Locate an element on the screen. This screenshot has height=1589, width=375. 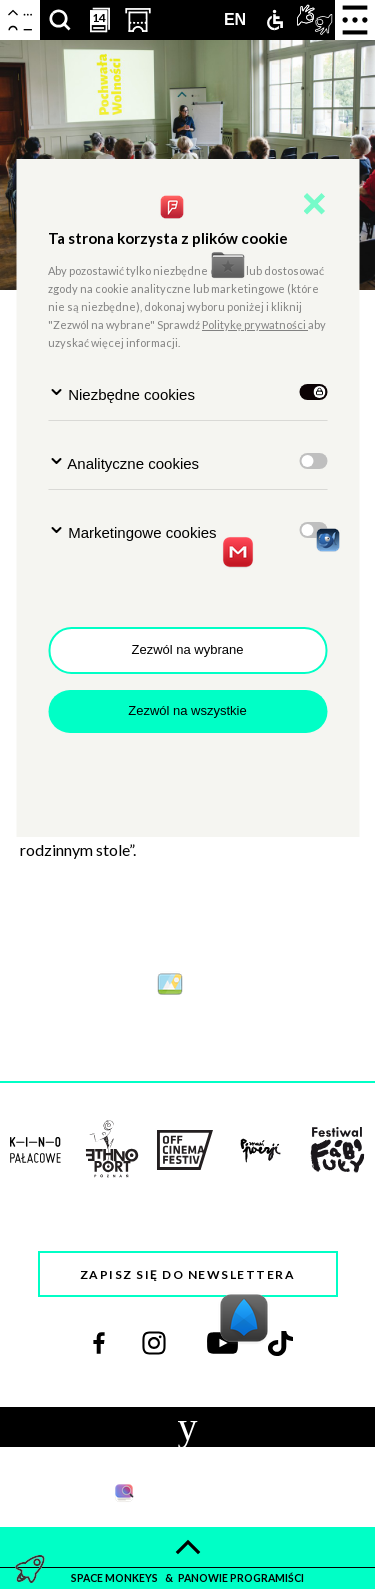
open share preview app is located at coordinates (124, 1493).